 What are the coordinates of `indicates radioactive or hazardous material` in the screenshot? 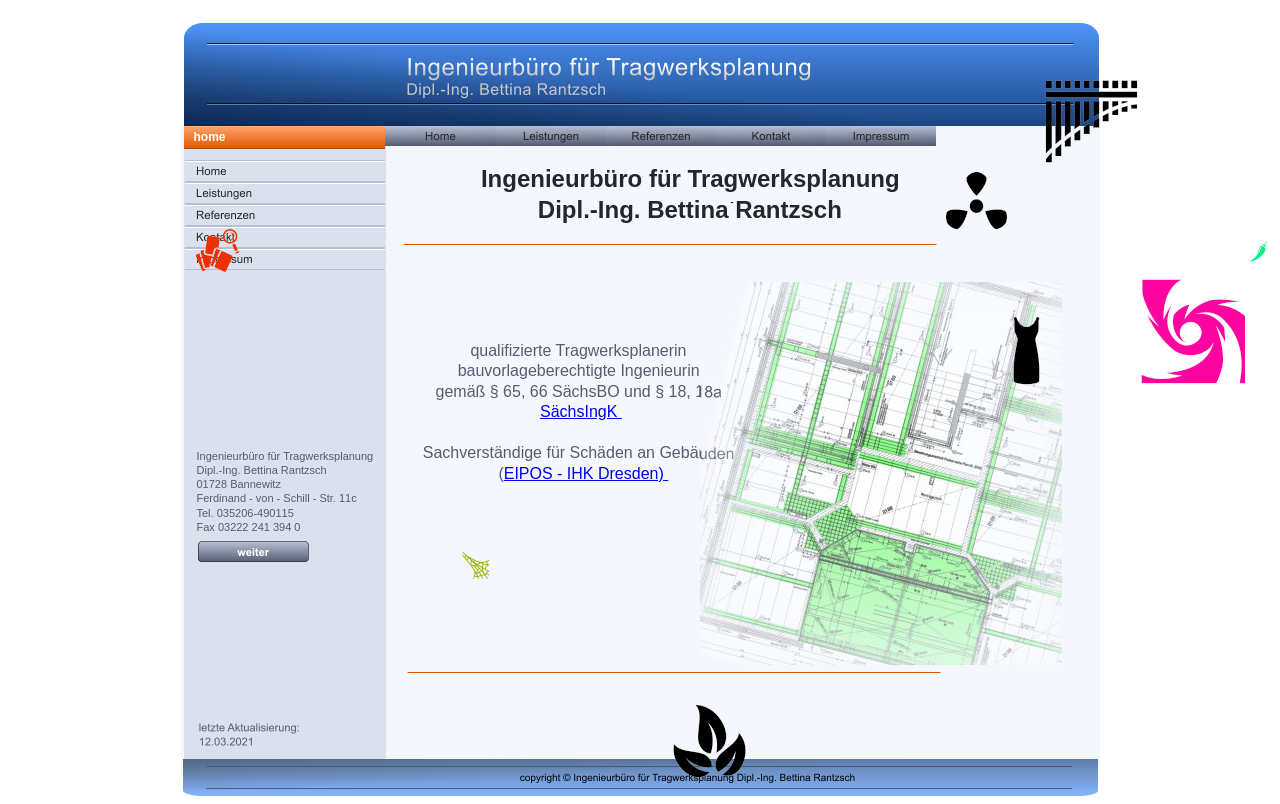 It's located at (976, 200).